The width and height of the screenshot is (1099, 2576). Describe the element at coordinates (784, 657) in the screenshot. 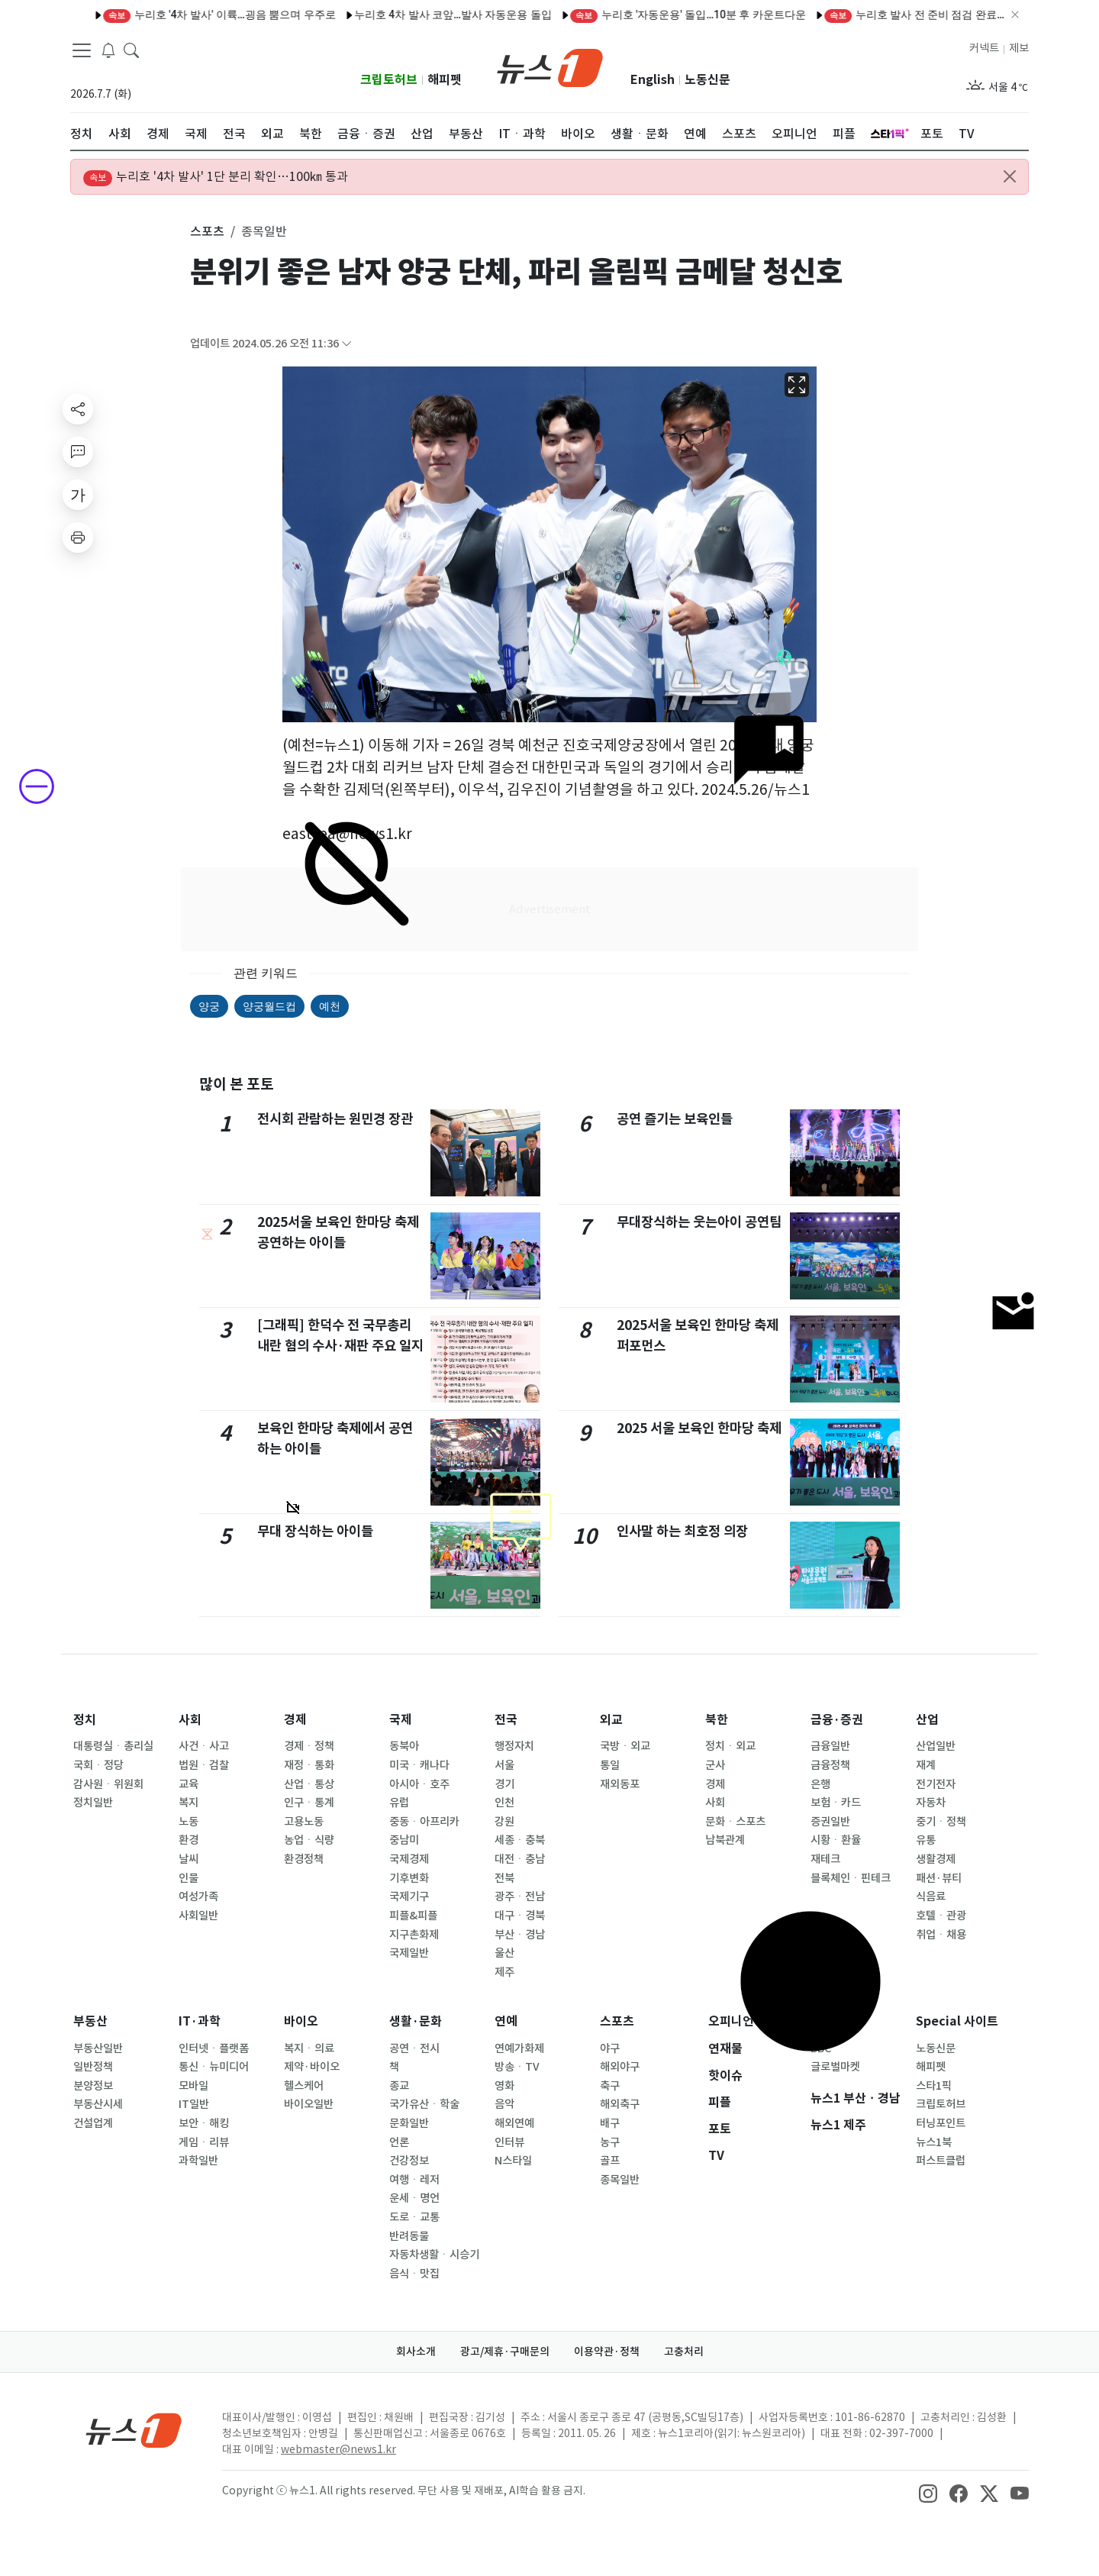

I see `switch to global or worldwide view` at that location.